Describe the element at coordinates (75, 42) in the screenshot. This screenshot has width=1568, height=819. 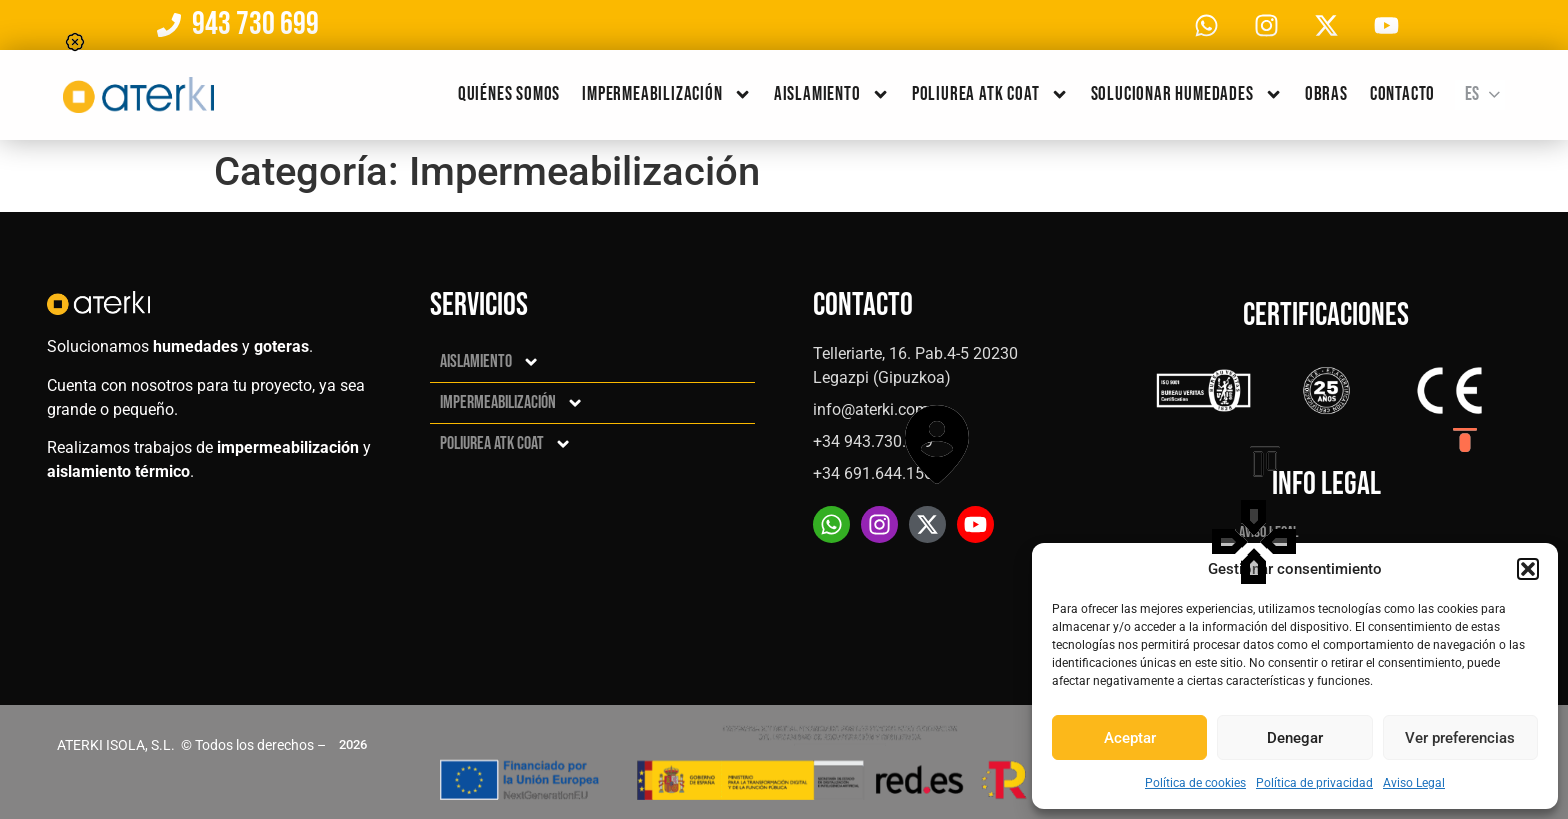
I see `remove or revoke a badge` at that location.